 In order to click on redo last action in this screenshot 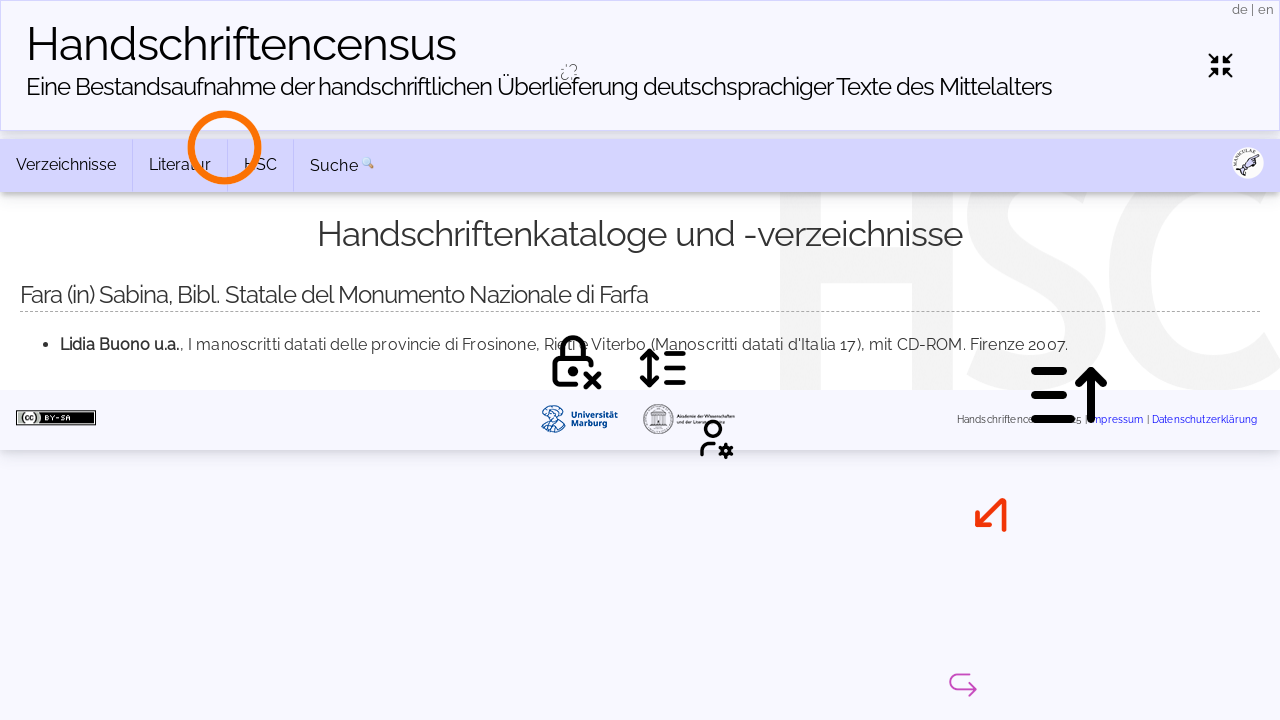, I will do `click(963, 684)`.